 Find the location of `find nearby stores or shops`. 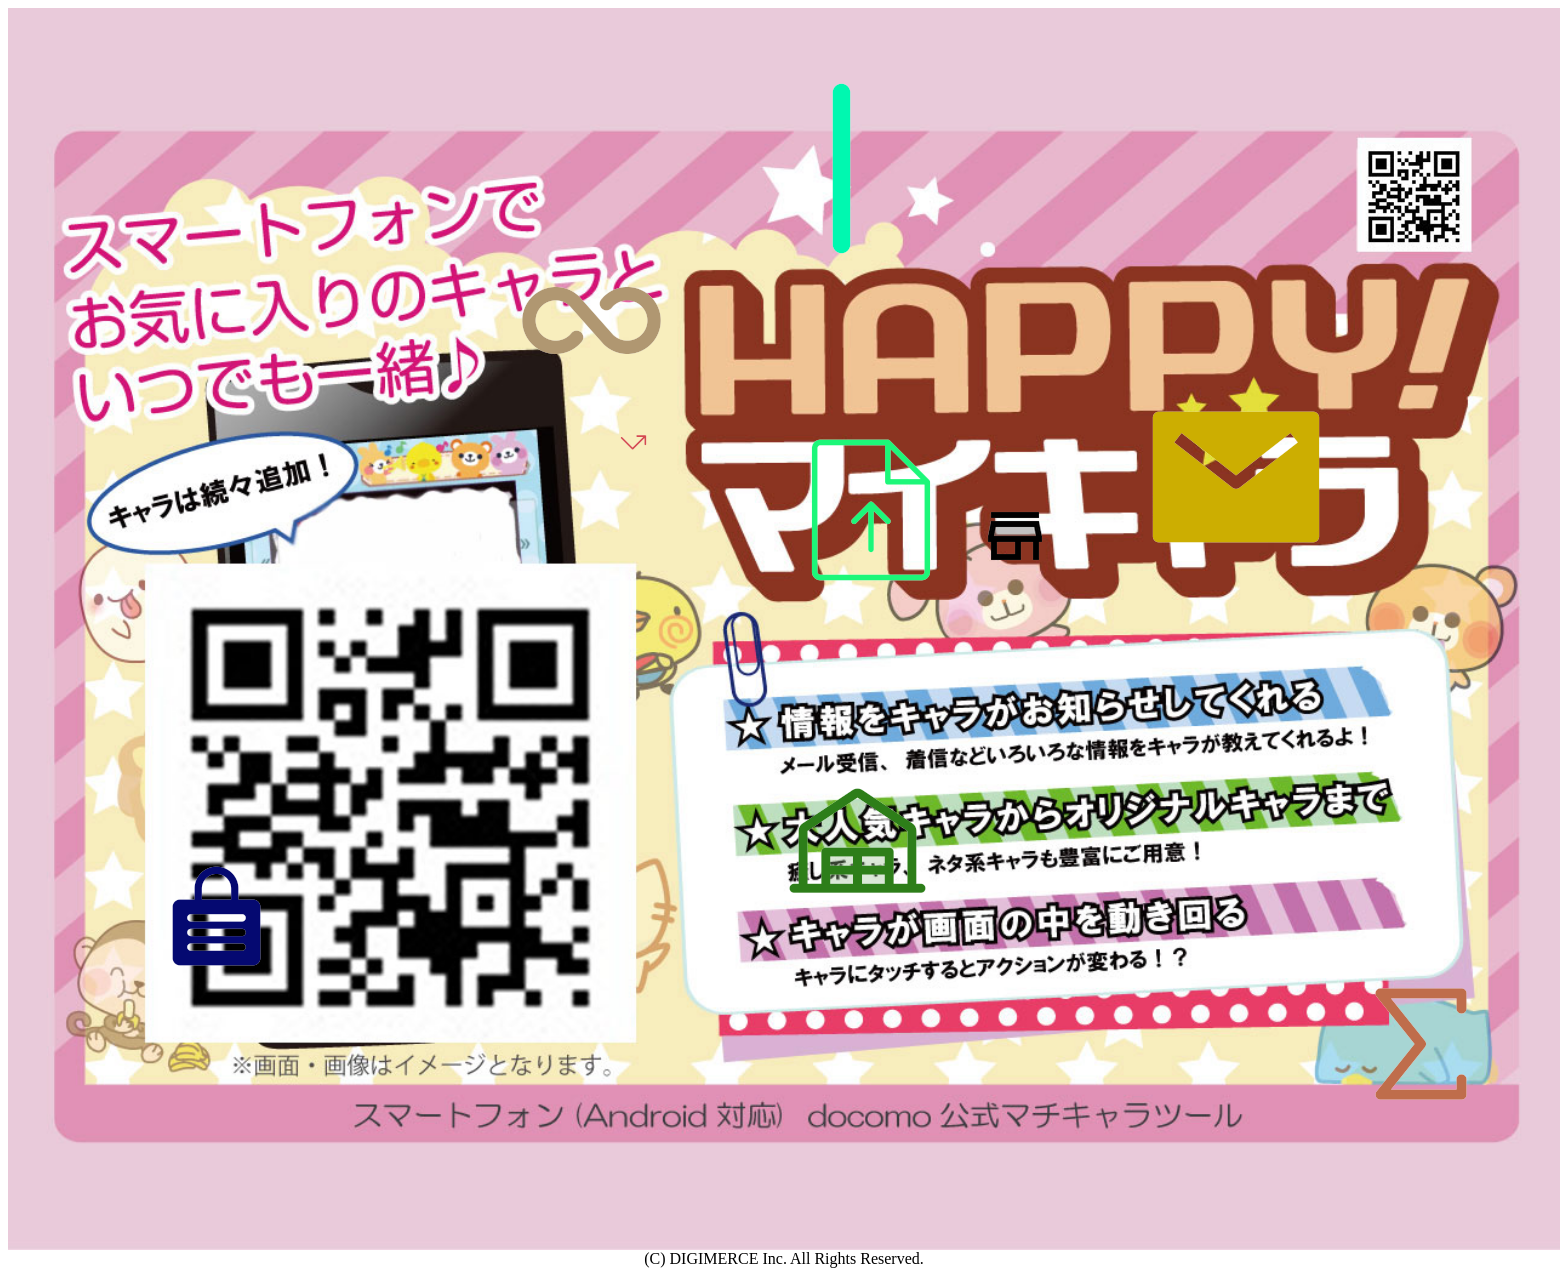

find nearby stores or shops is located at coordinates (1015, 536).